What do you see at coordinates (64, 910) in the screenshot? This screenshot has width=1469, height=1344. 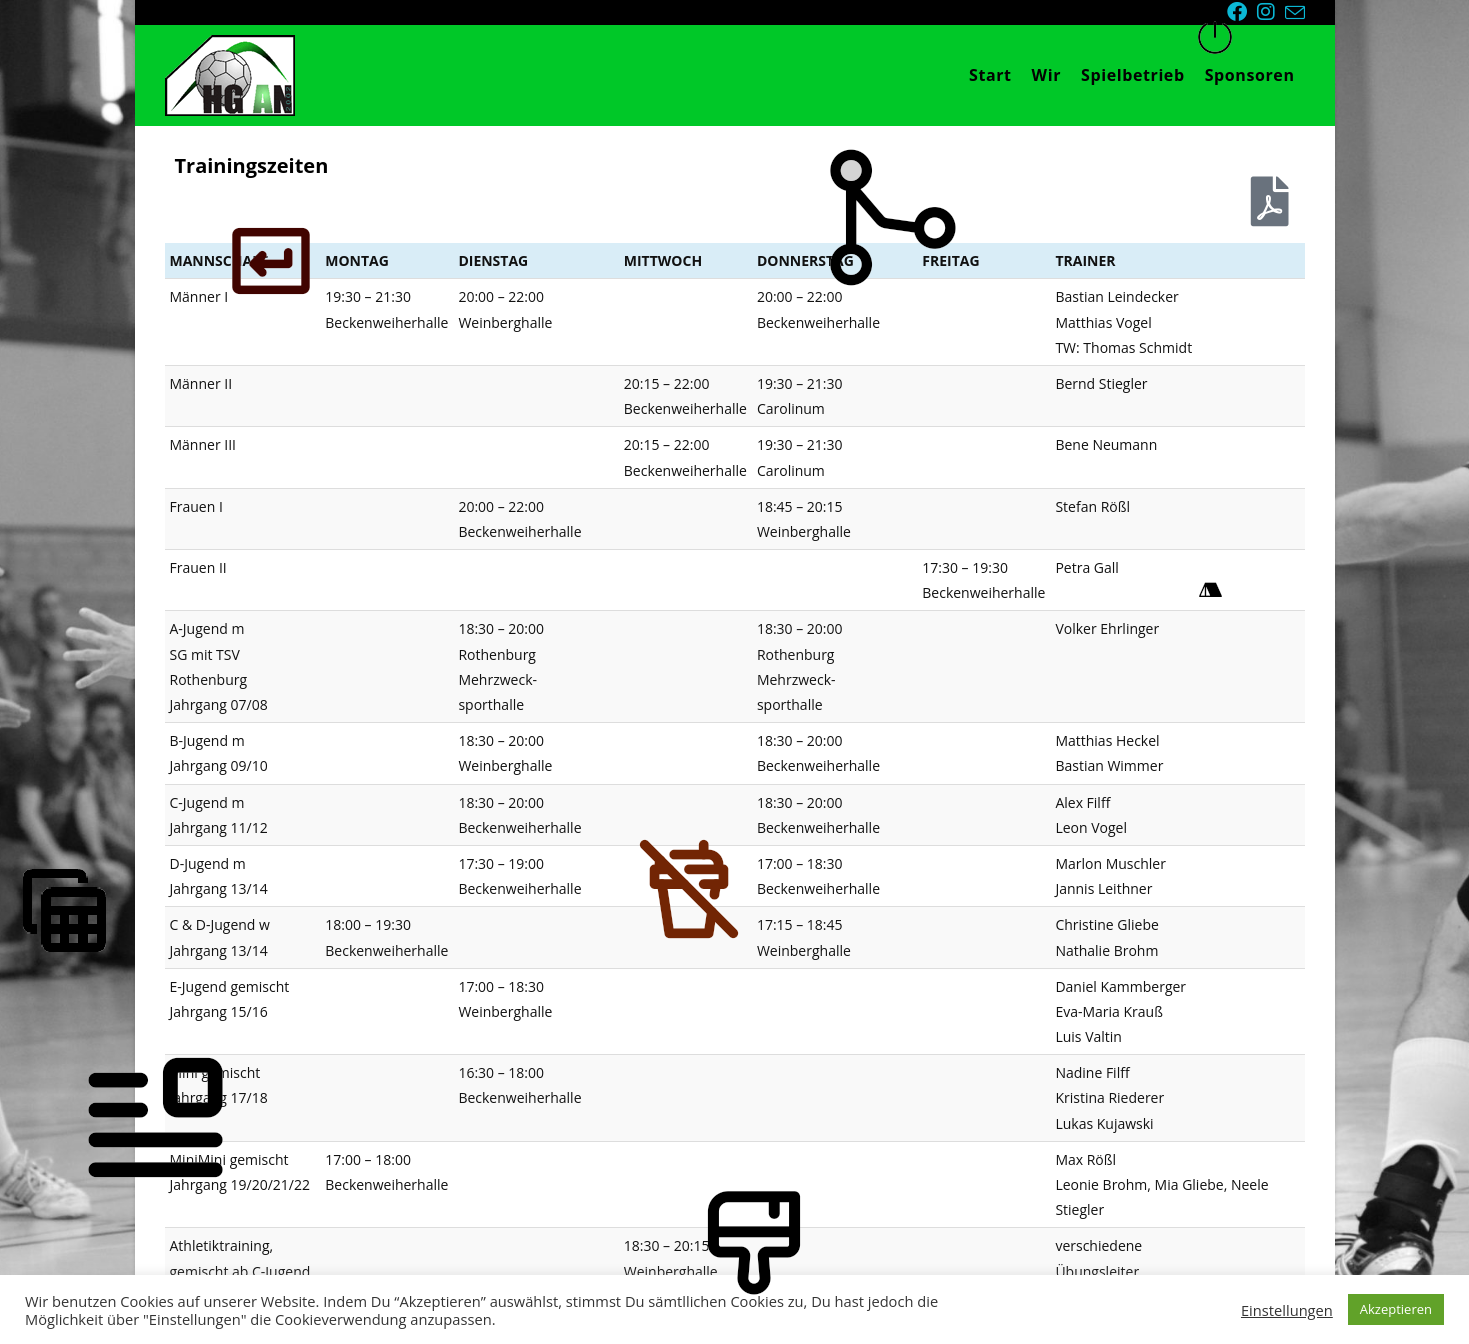 I see `switch to table or grid view` at bounding box center [64, 910].